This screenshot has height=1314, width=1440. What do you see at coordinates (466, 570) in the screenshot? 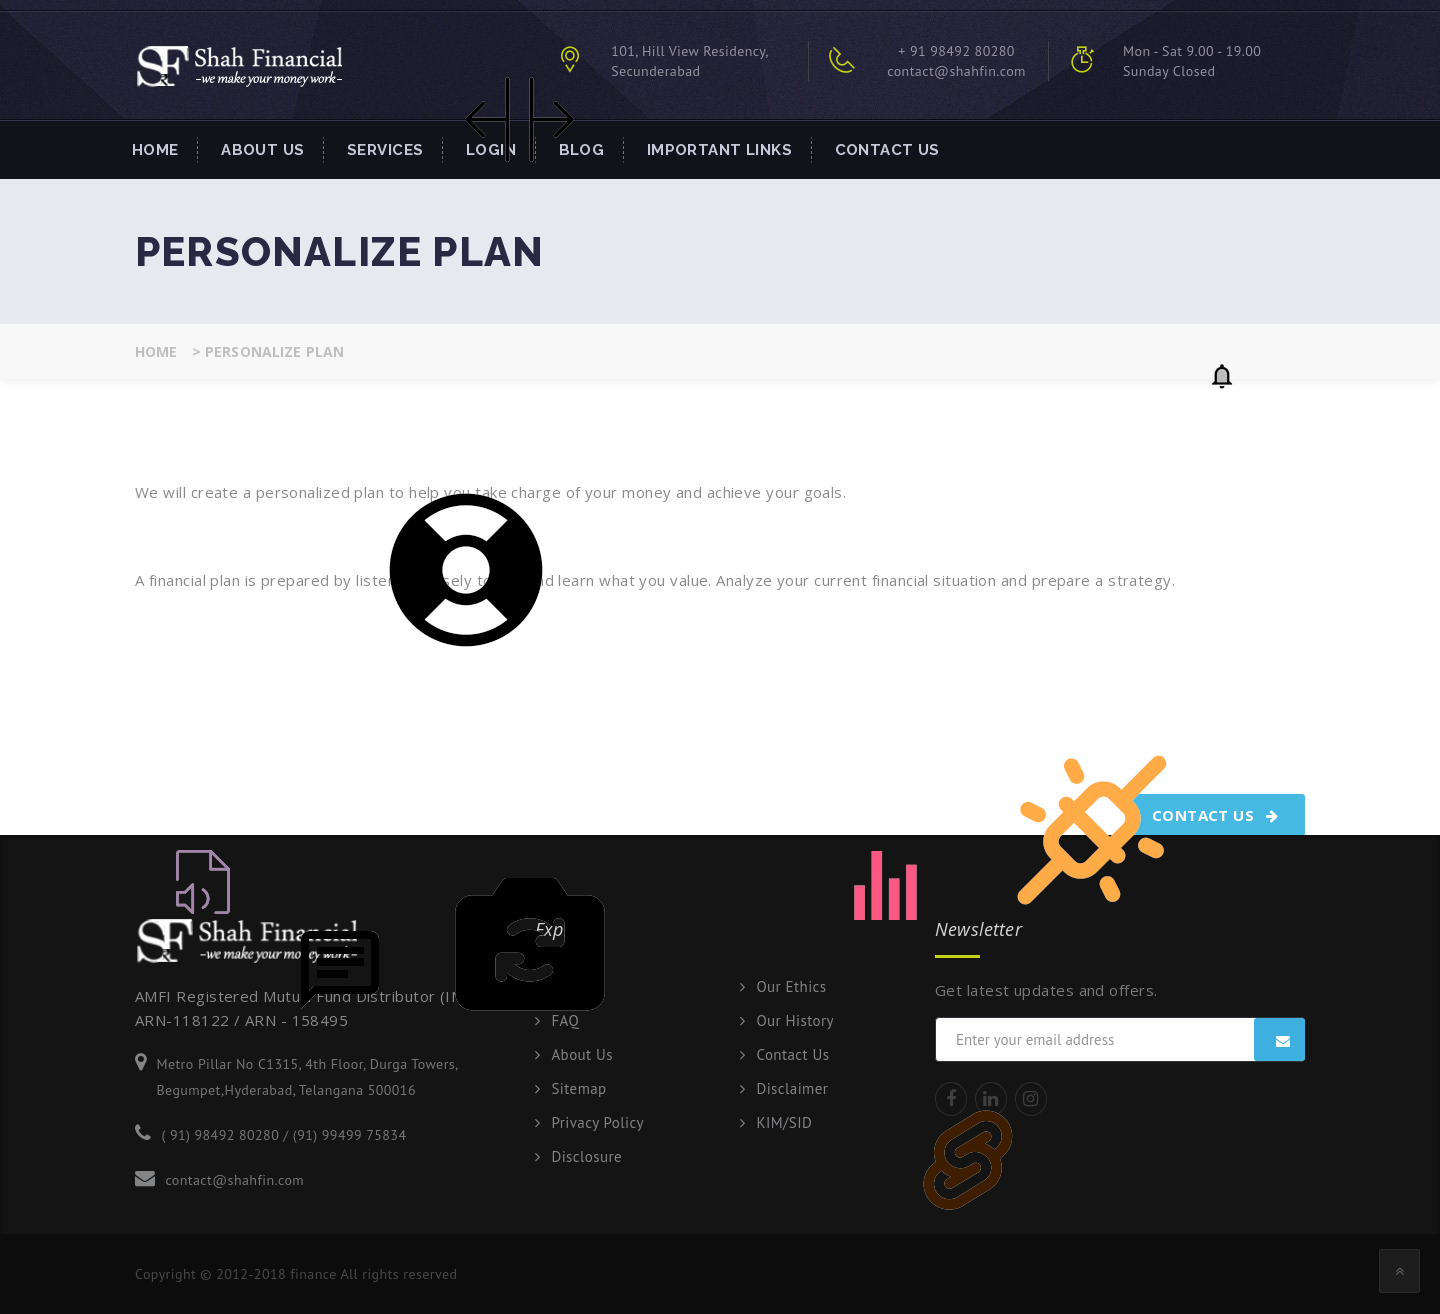
I see `access help or support center` at bounding box center [466, 570].